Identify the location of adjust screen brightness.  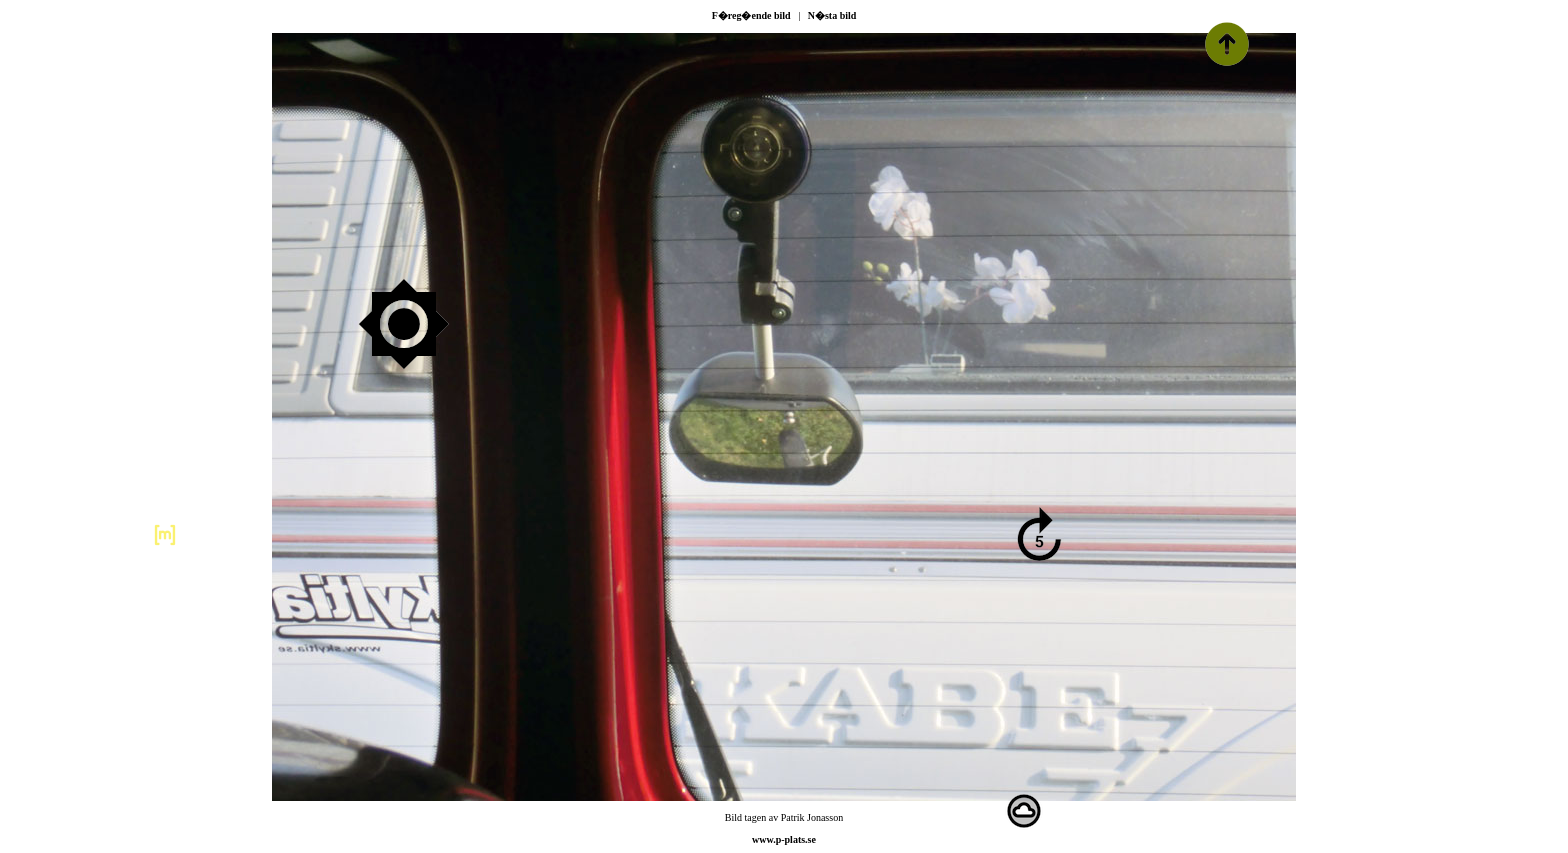
(404, 324).